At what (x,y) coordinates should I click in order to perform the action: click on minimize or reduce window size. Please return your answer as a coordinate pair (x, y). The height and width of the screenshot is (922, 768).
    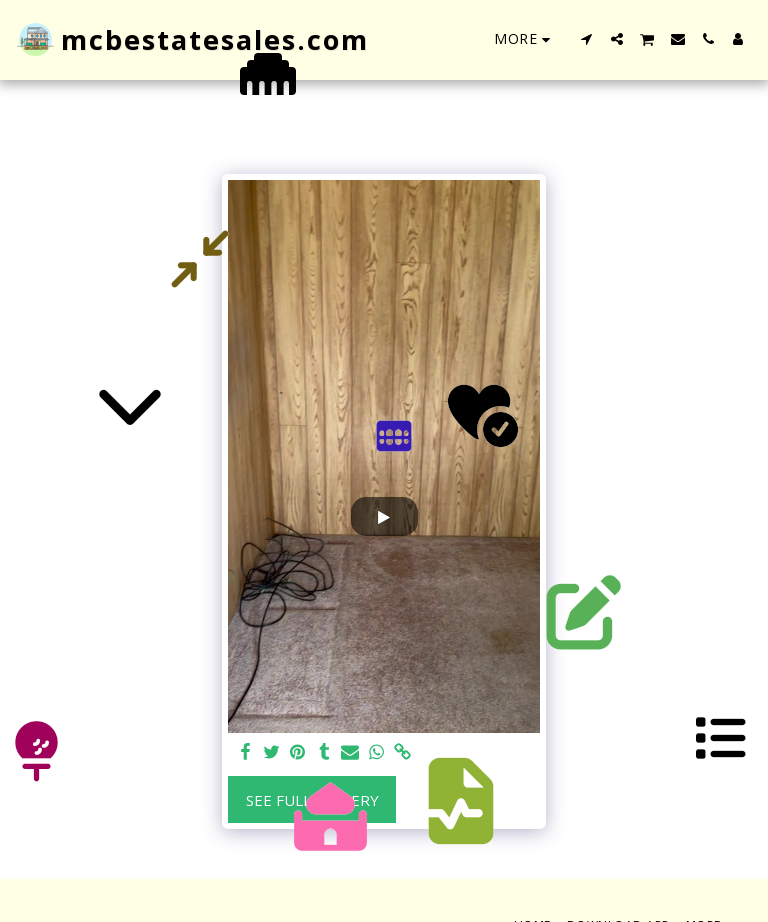
    Looking at the image, I should click on (200, 259).